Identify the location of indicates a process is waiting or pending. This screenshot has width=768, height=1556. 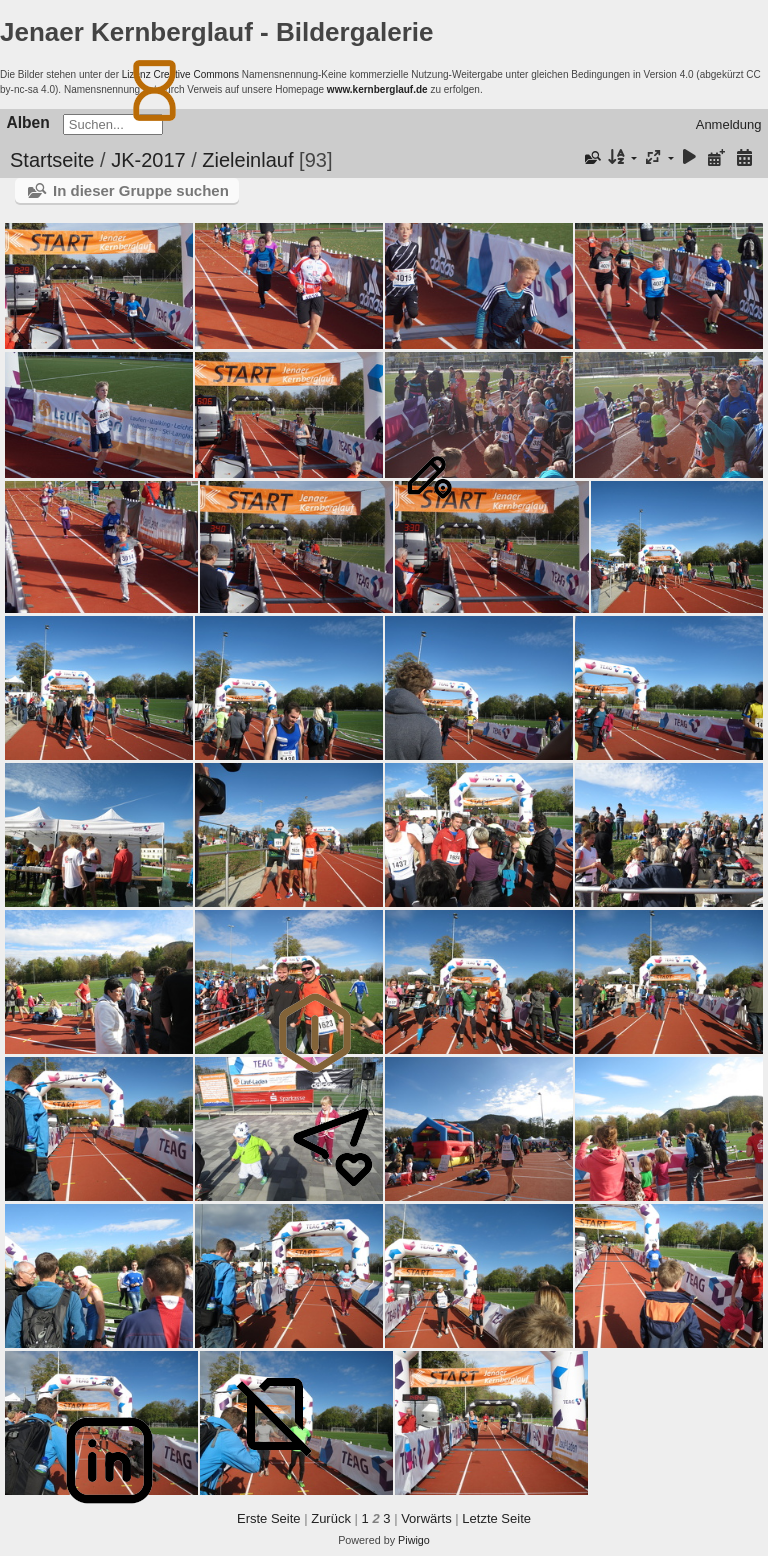
(154, 90).